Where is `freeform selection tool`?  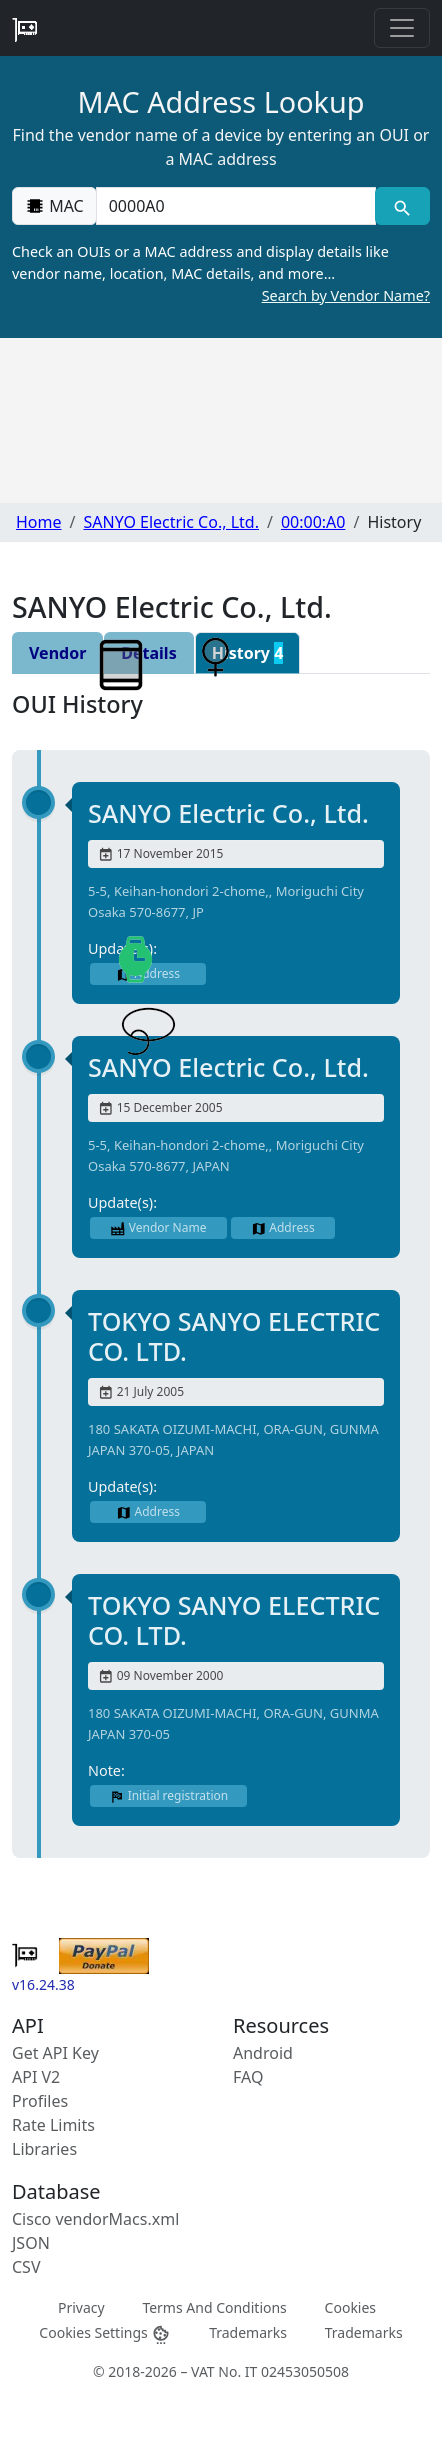
freeform selection tool is located at coordinates (148, 1028).